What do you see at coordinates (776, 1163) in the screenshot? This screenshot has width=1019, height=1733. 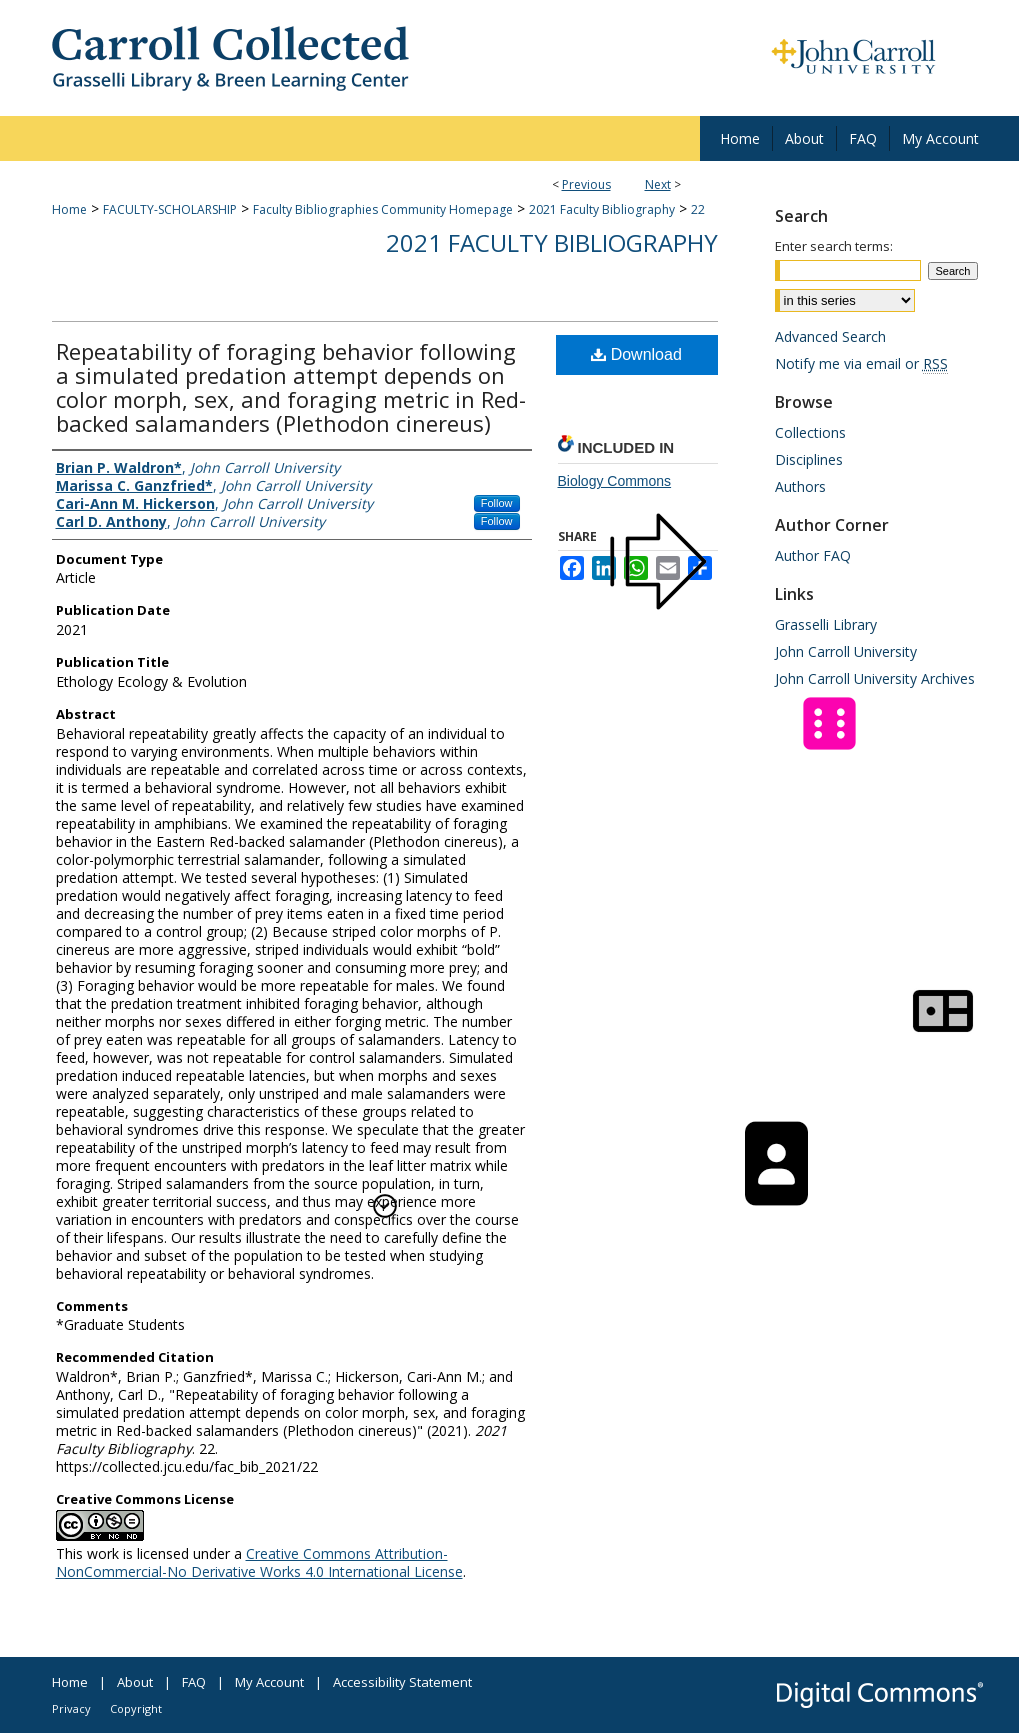 I see `view user profile` at bounding box center [776, 1163].